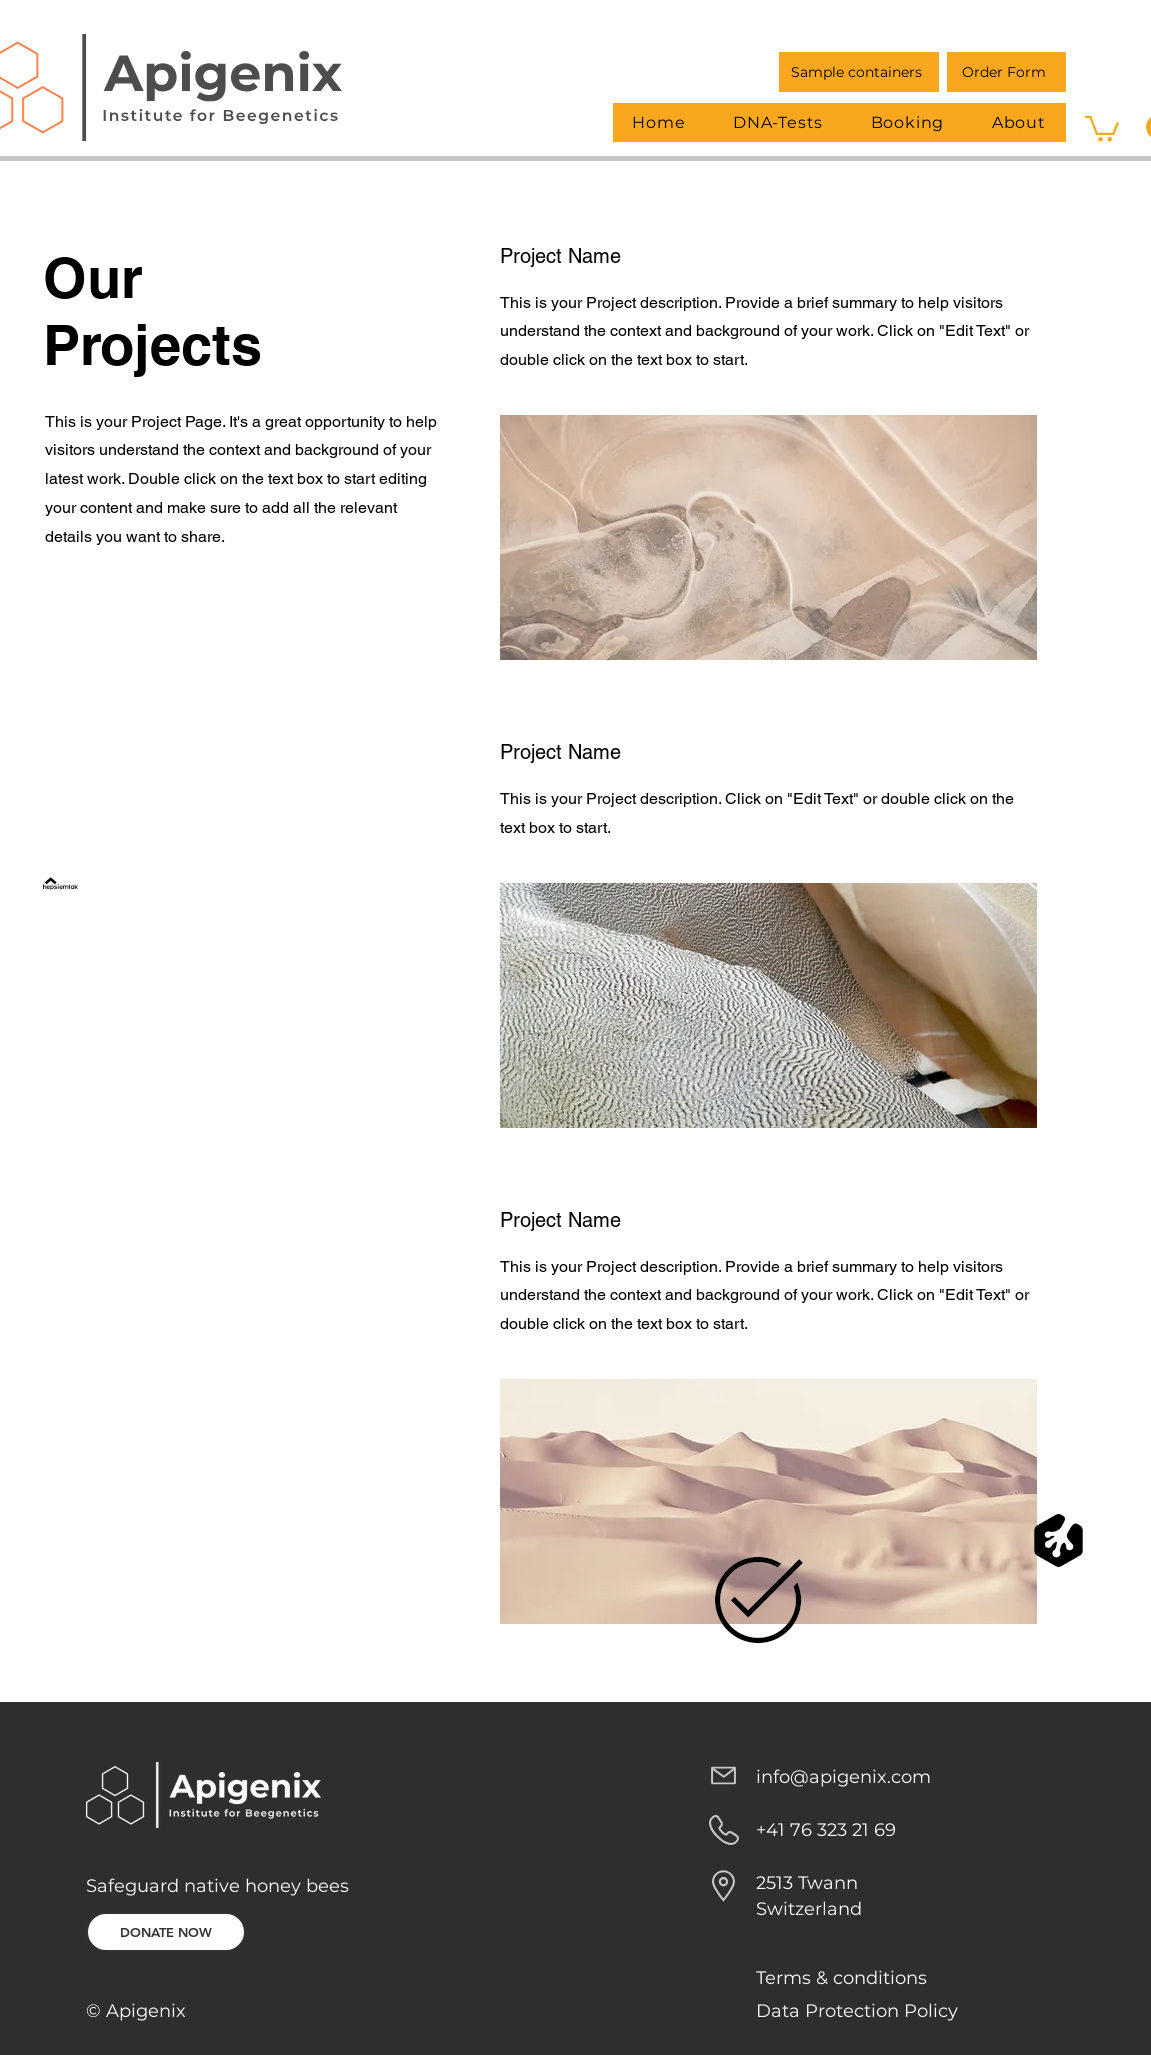 This screenshot has height=2055, width=1151. Describe the element at coordinates (60, 883) in the screenshot. I see `open the Hepsiemlak real estate app` at that location.